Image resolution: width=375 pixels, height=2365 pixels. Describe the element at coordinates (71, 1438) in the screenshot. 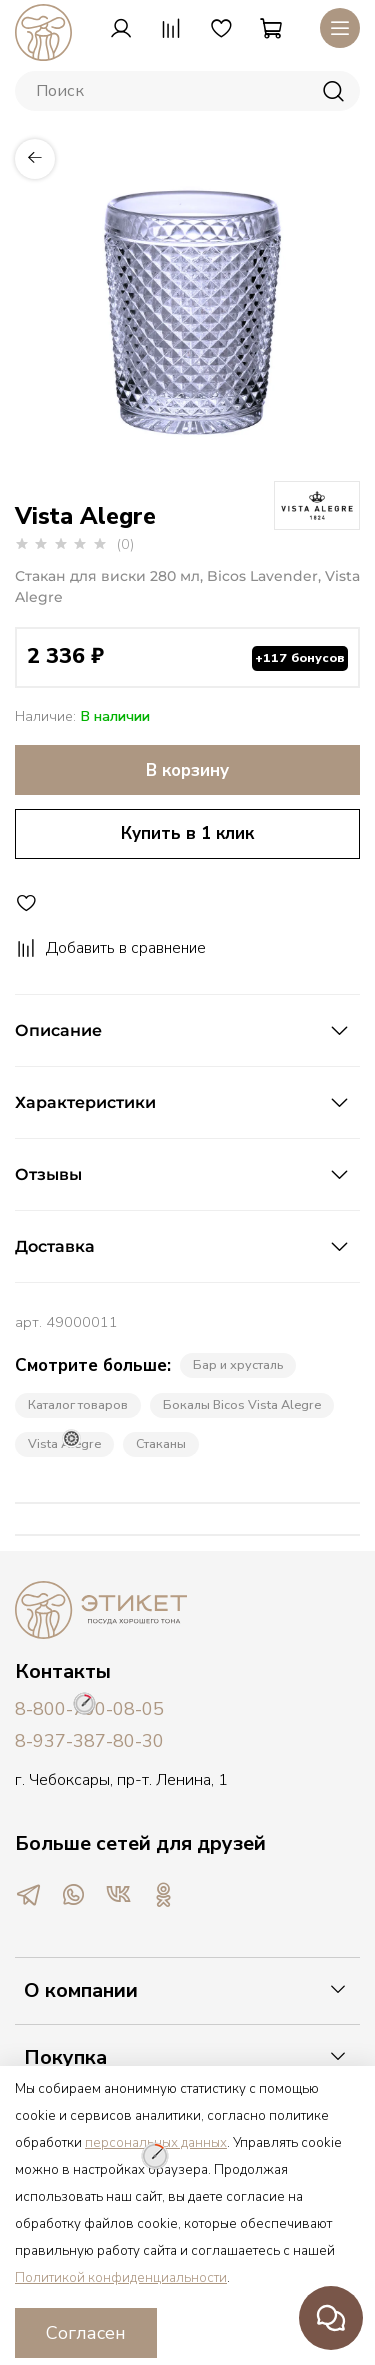

I see `open system settings` at that location.